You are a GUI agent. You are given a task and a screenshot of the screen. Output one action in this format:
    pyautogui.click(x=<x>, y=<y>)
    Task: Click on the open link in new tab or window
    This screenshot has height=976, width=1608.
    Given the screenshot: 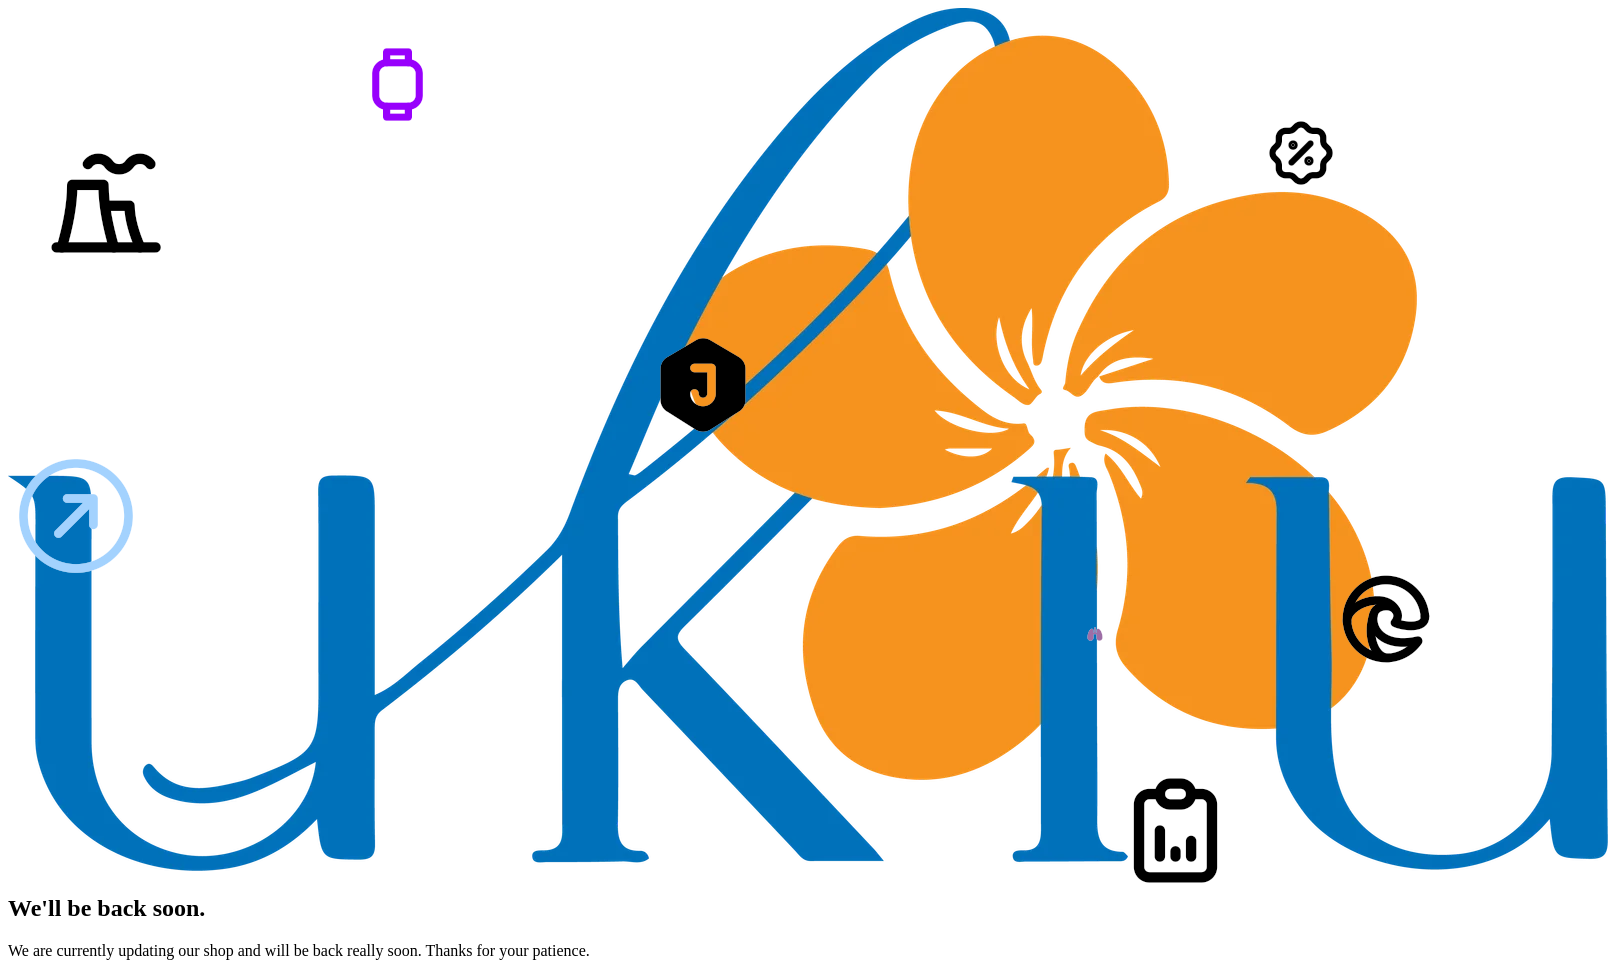 What is the action you would take?
    pyautogui.click(x=76, y=516)
    